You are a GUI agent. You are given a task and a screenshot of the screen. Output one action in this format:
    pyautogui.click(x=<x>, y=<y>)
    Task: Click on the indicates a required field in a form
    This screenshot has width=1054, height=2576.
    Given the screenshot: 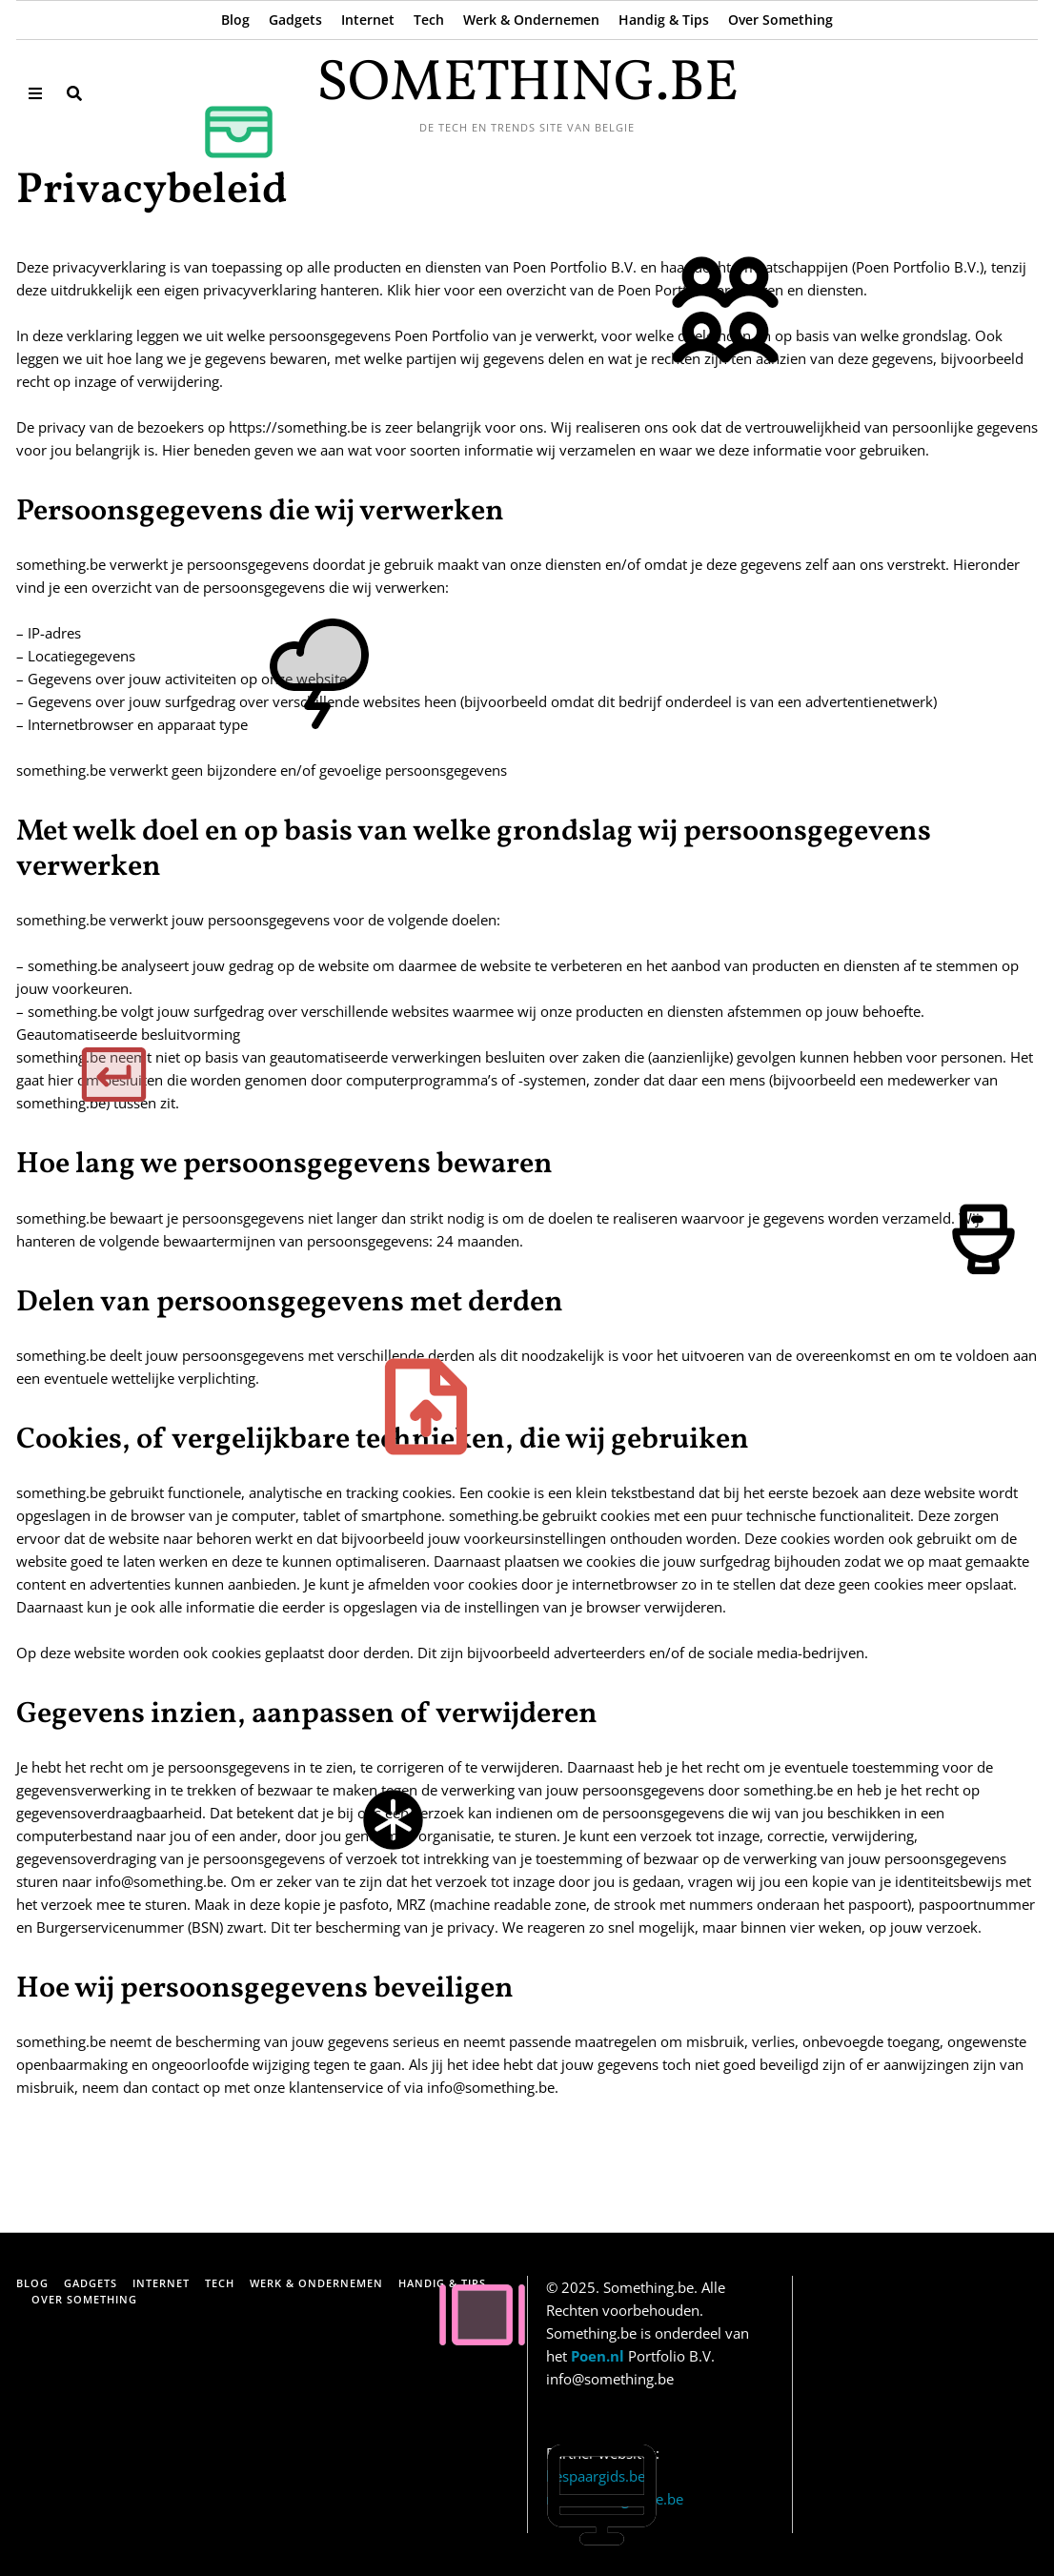 What is the action you would take?
    pyautogui.click(x=393, y=1819)
    